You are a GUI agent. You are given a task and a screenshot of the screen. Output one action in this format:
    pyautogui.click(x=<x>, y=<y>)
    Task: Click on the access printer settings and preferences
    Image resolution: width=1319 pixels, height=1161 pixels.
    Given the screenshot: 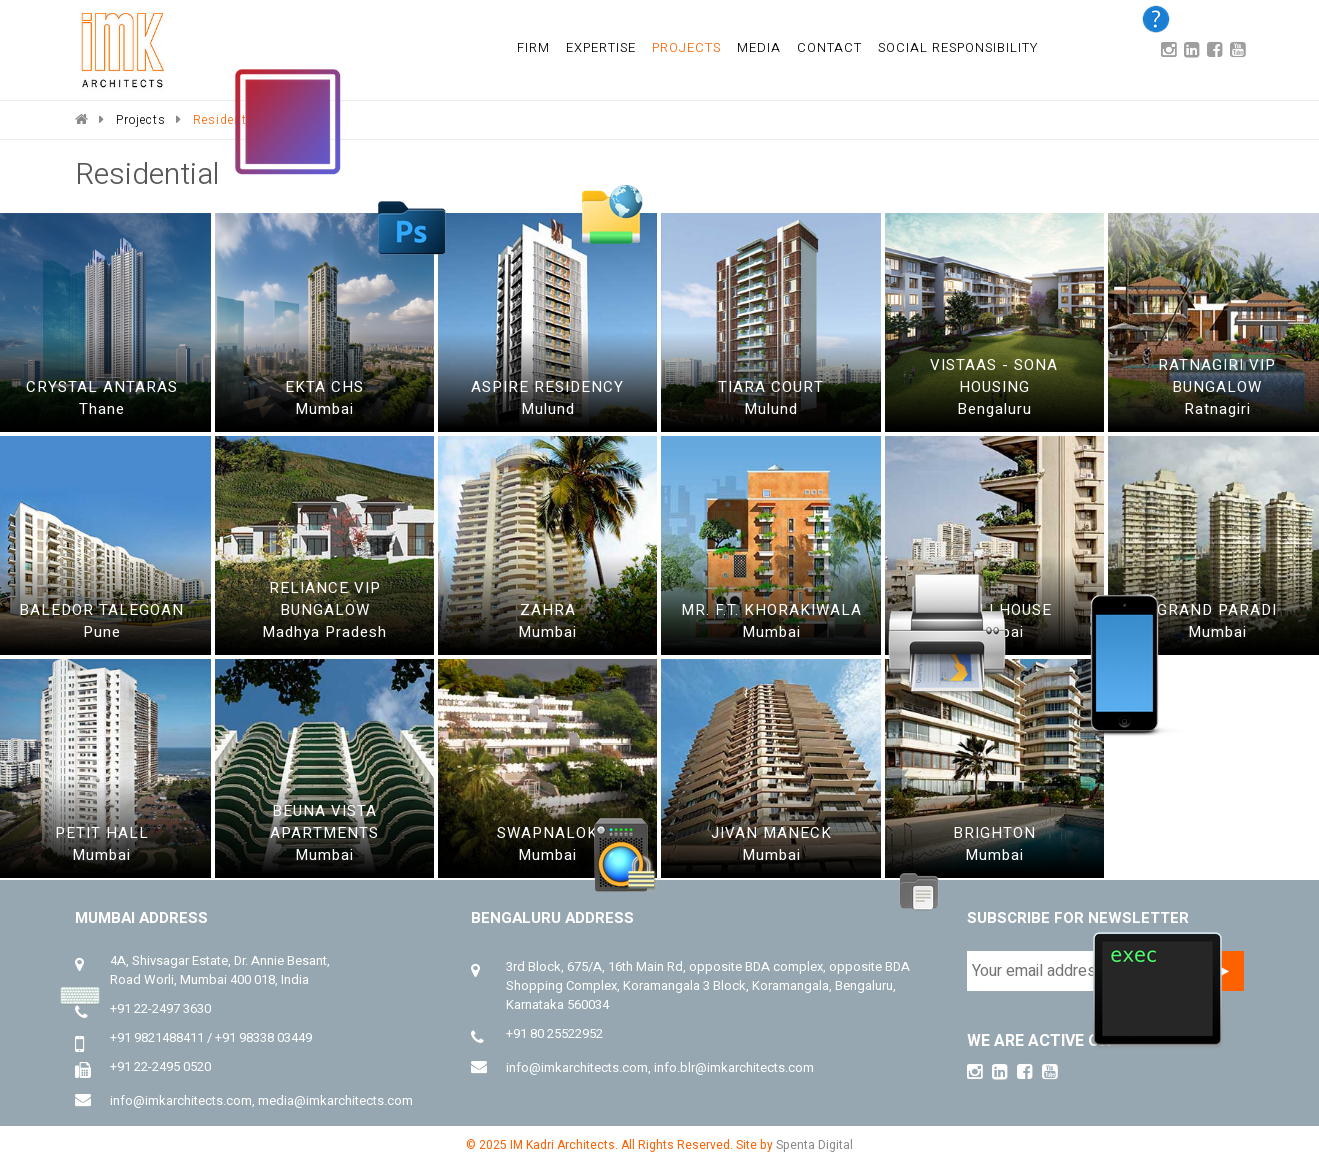 What is the action you would take?
    pyautogui.click(x=947, y=634)
    